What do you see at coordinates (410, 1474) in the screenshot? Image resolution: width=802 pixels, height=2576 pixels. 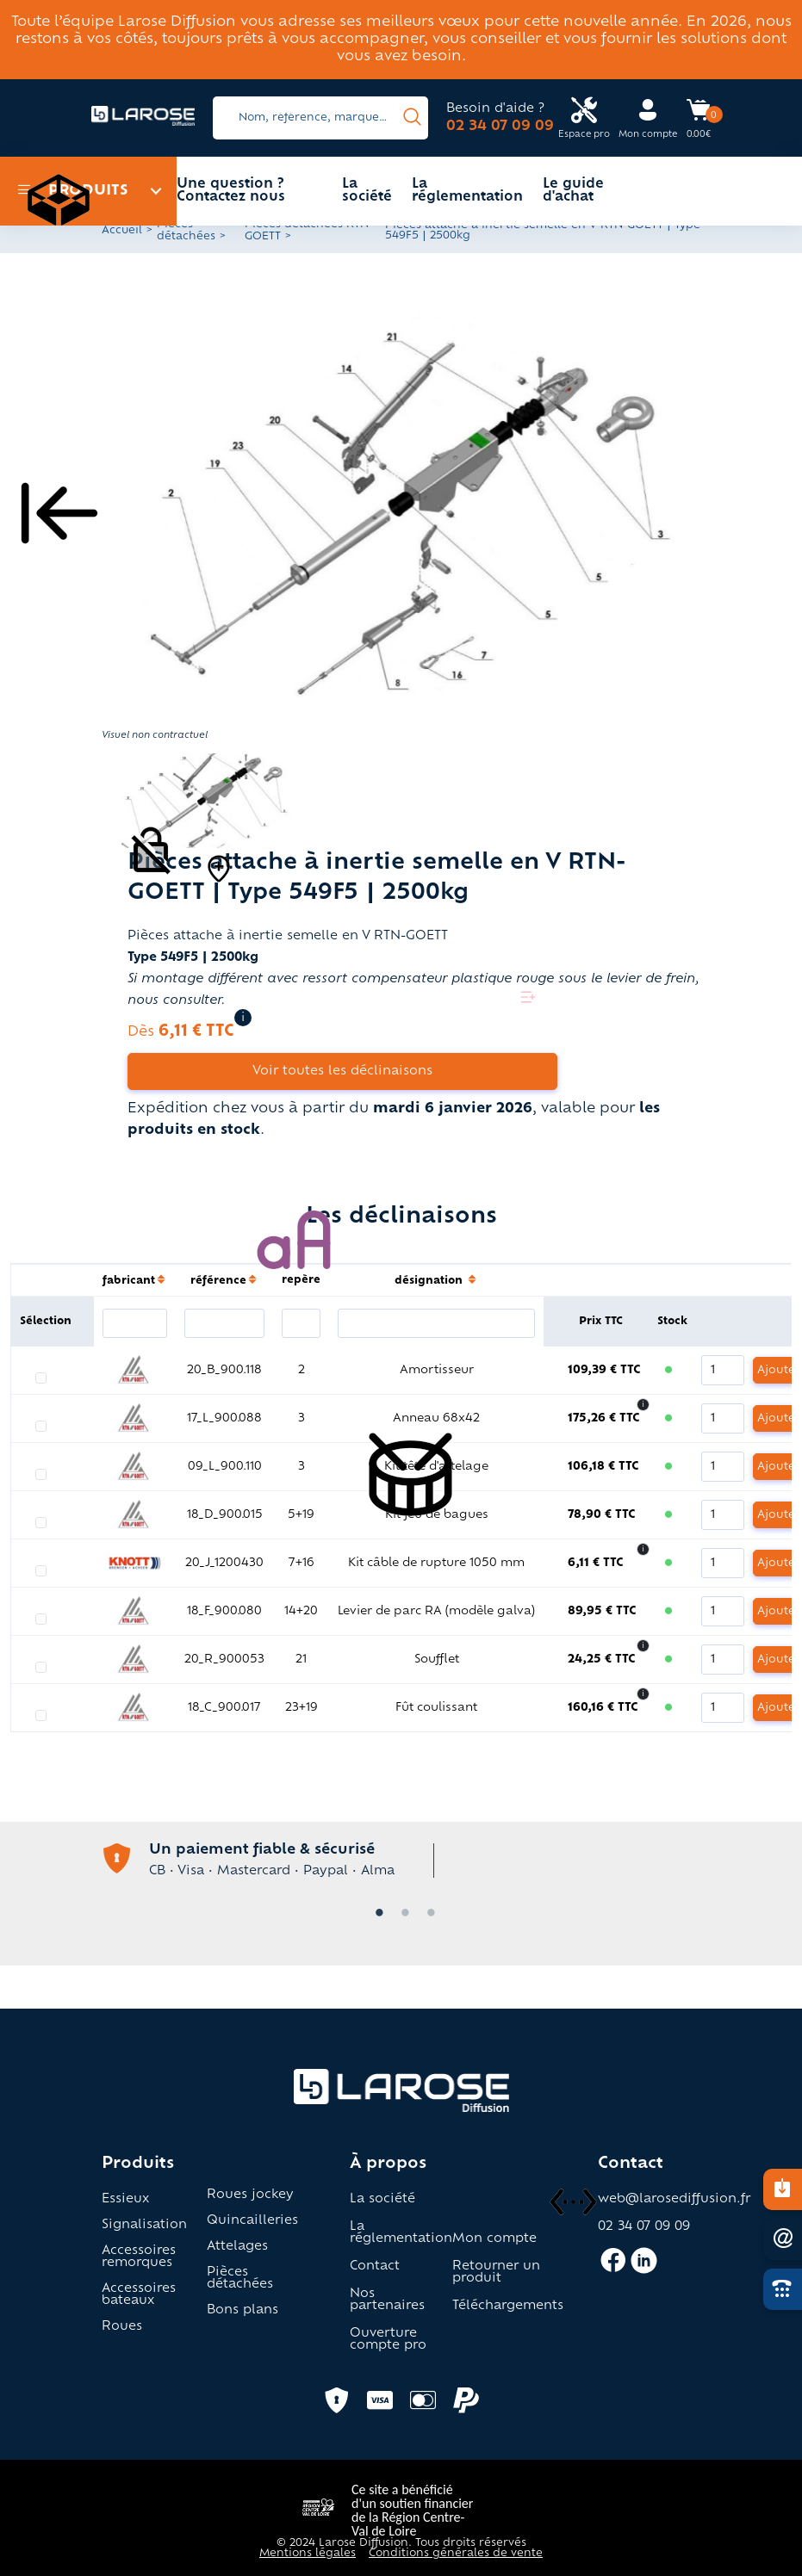 I see `access music or audio tools` at bounding box center [410, 1474].